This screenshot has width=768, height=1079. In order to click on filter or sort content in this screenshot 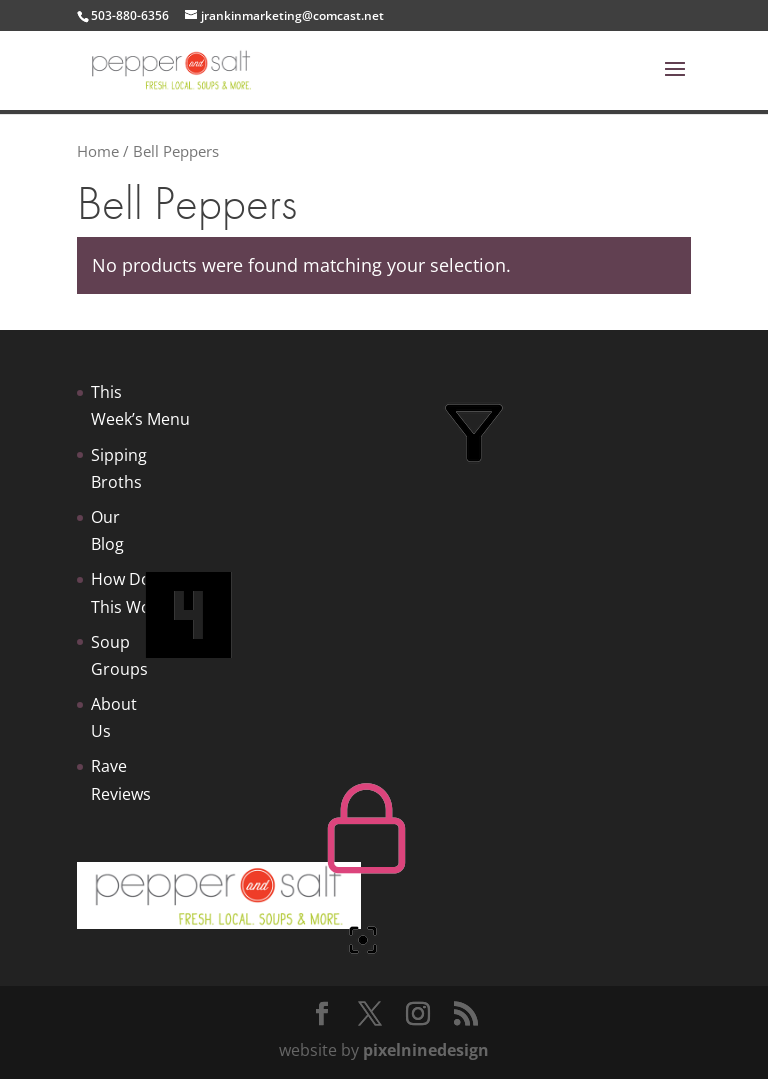, I will do `click(474, 433)`.